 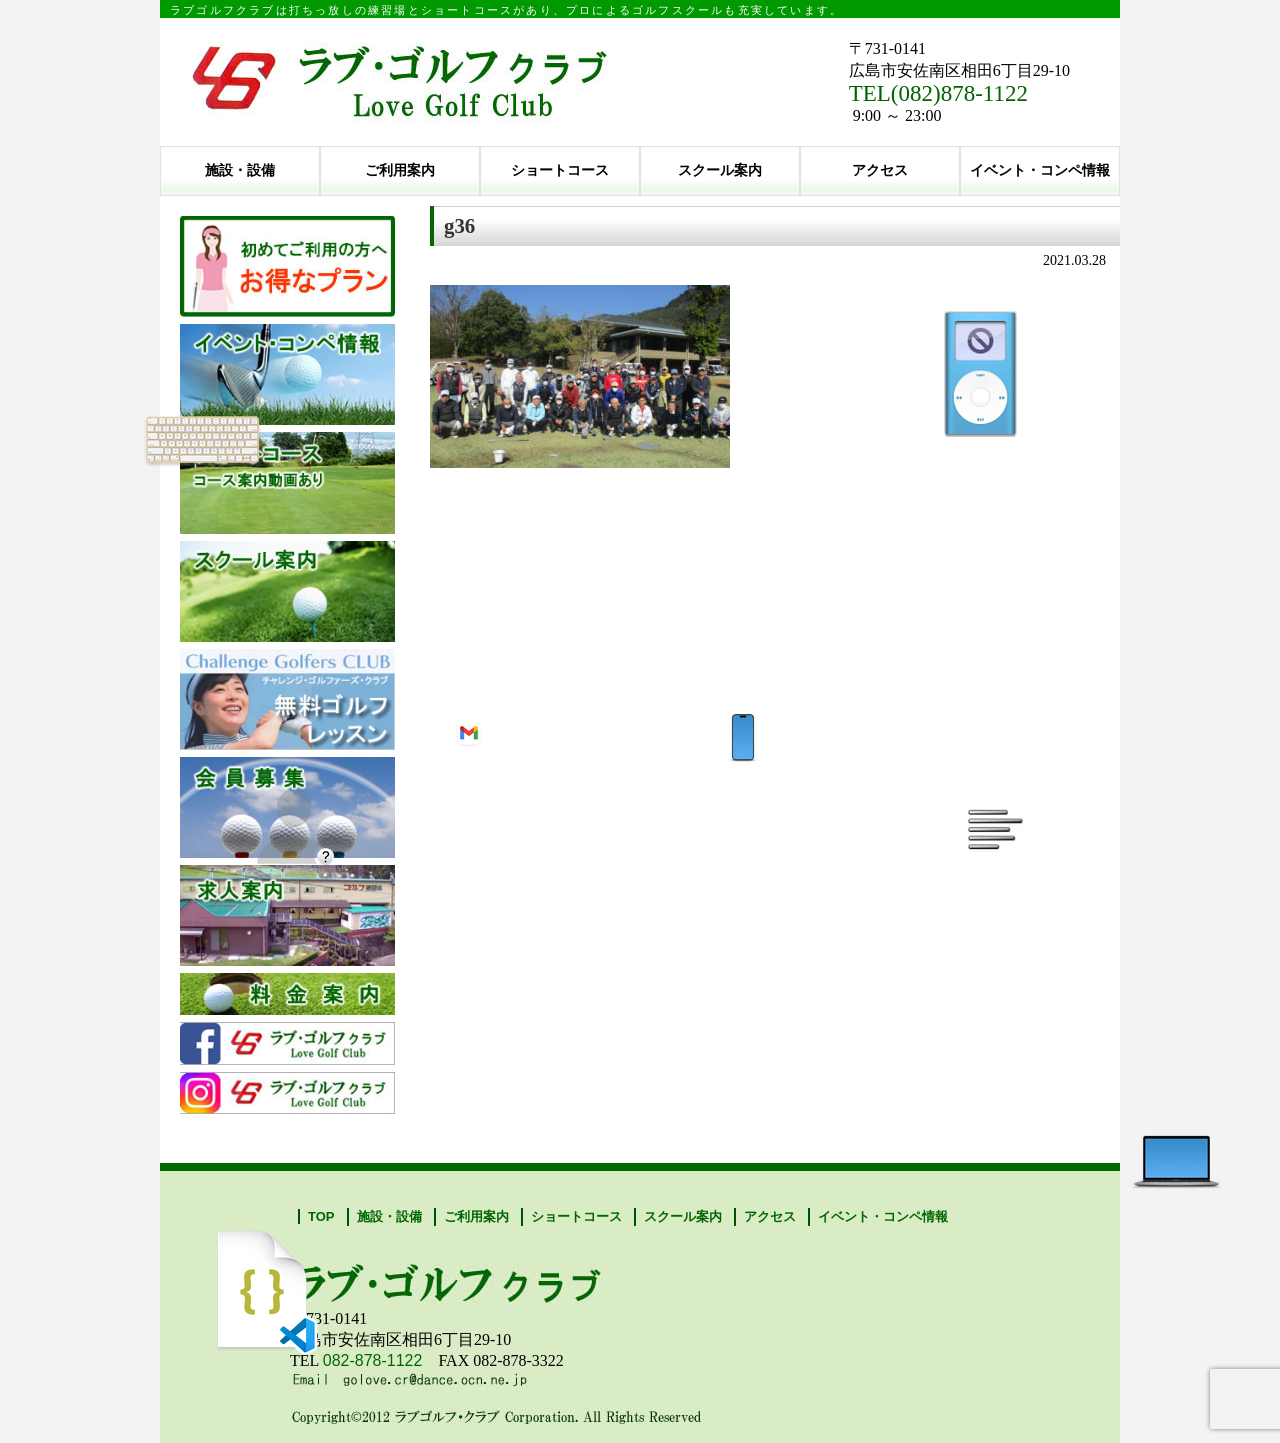 What do you see at coordinates (979, 373) in the screenshot?
I see `indicates iPod device is unavailable or disconnected` at bounding box center [979, 373].